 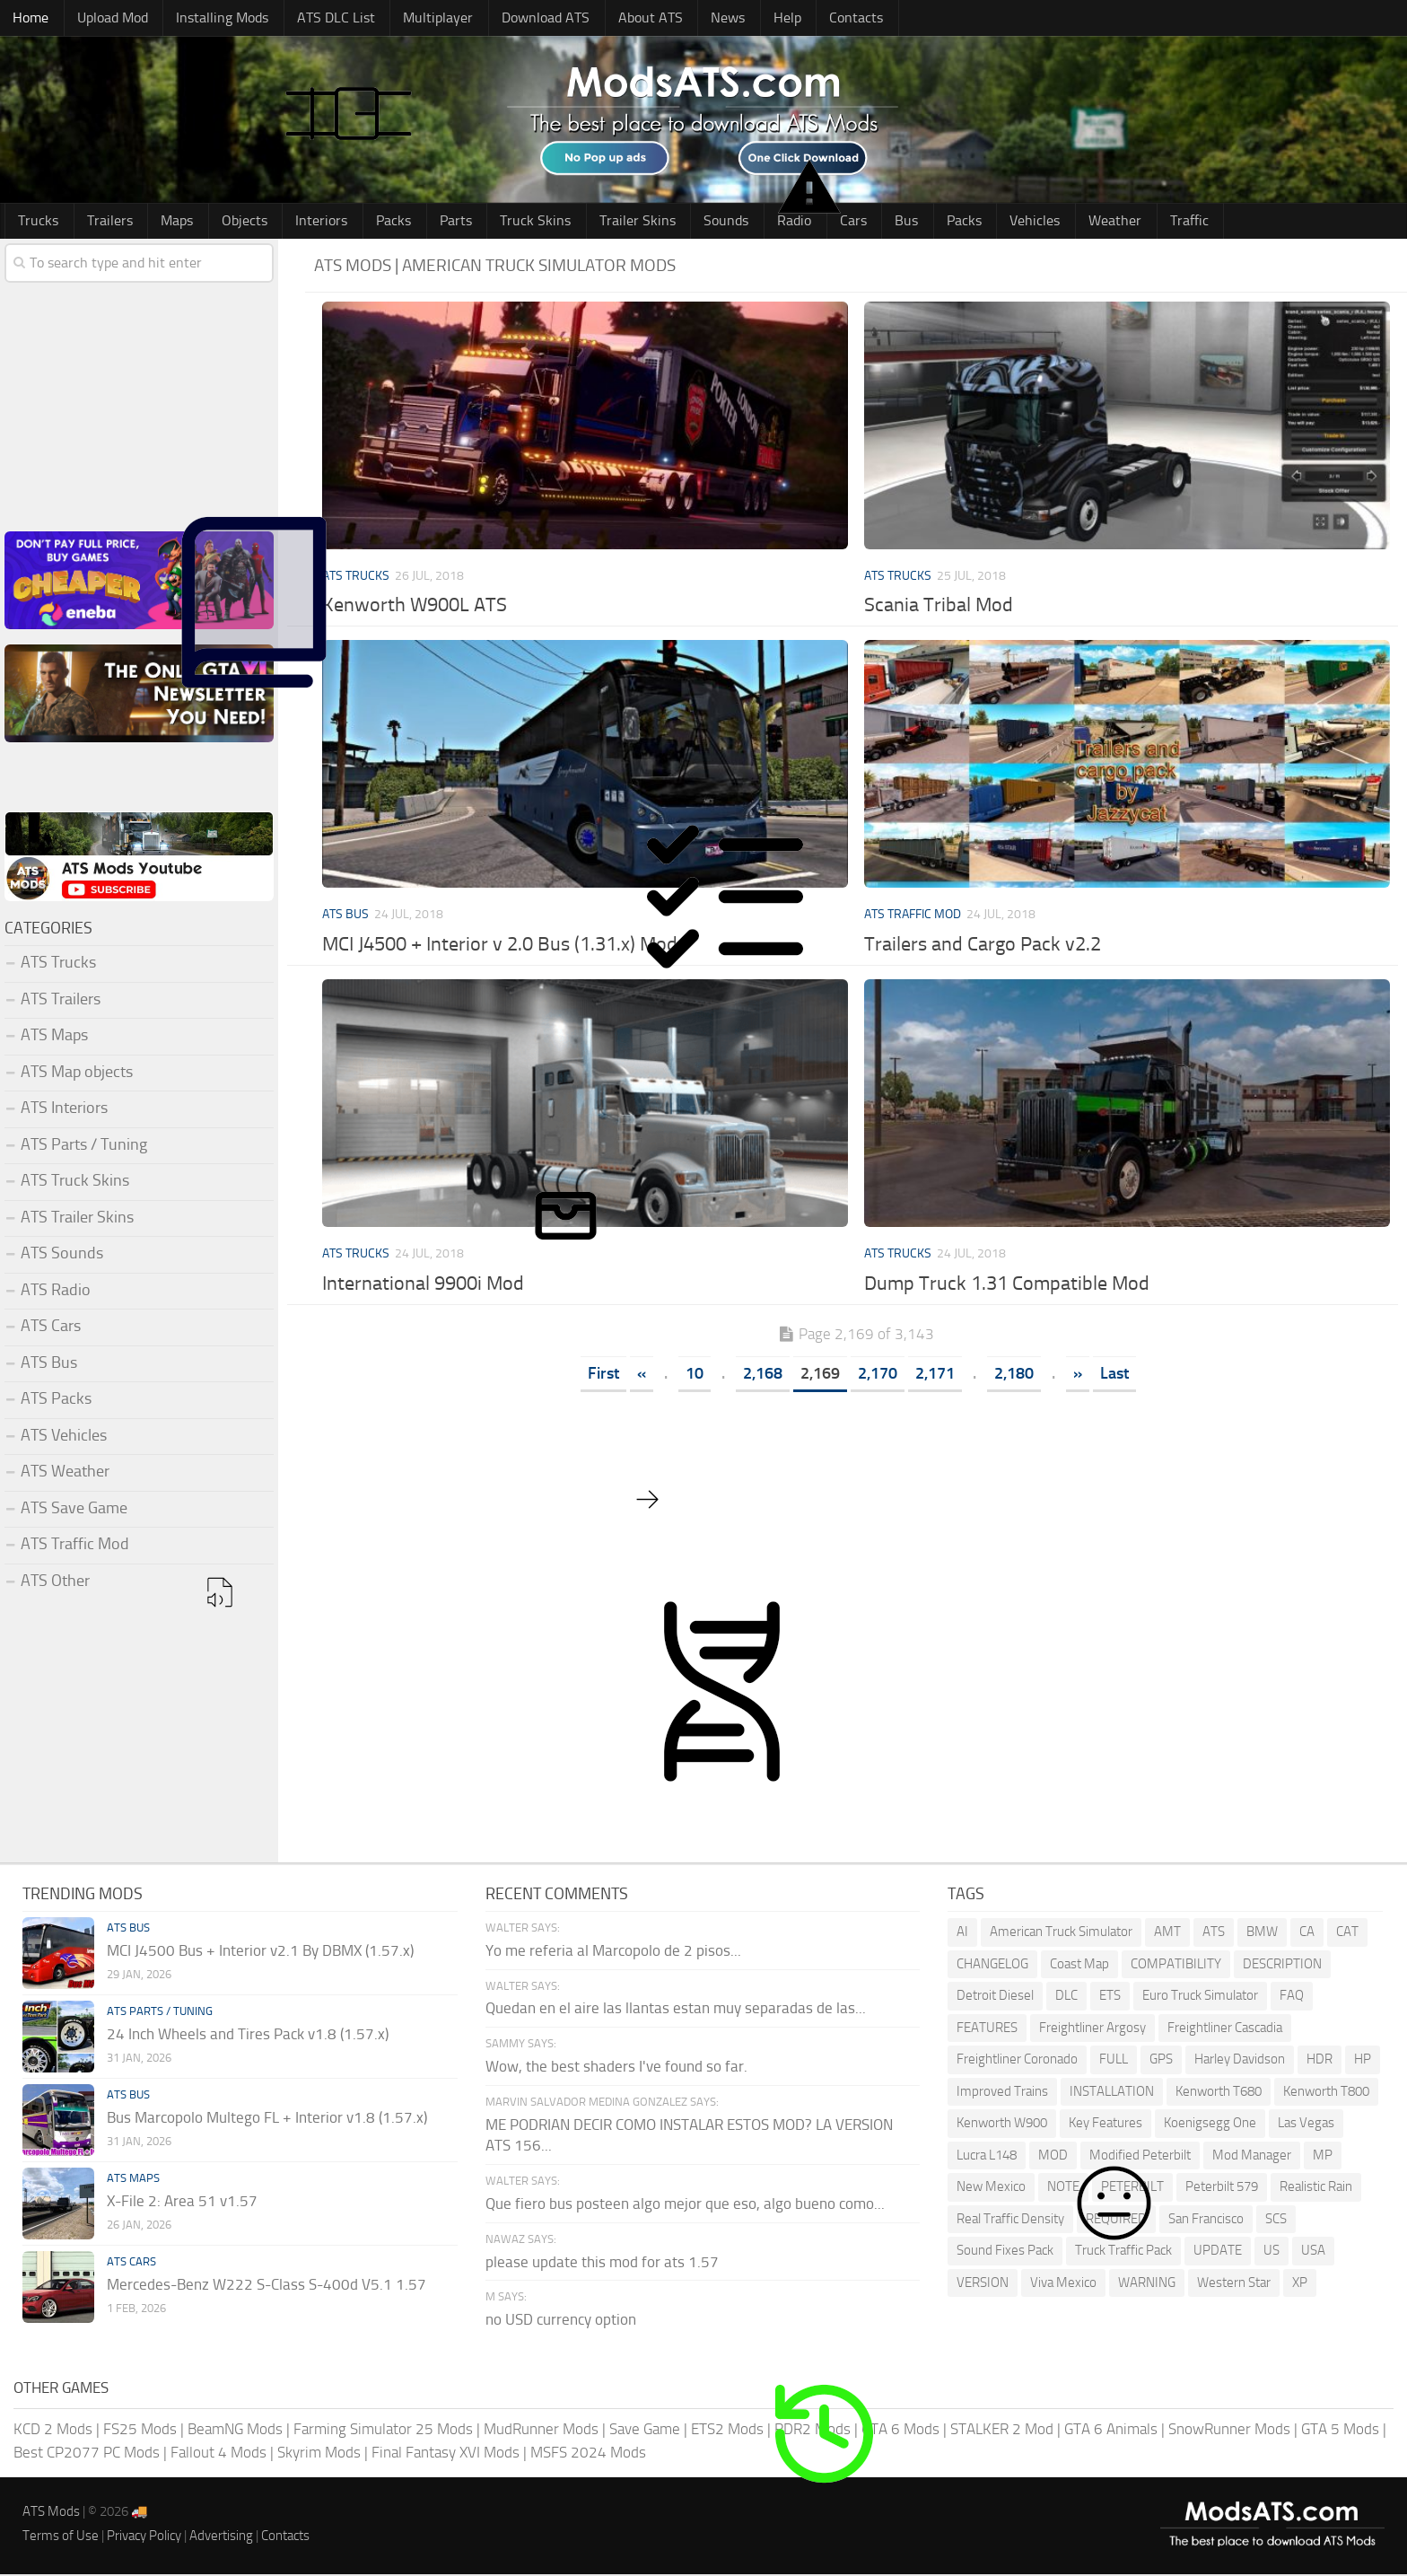 I want to click on adjust belt or strap settings, so click(x=348, y=113).